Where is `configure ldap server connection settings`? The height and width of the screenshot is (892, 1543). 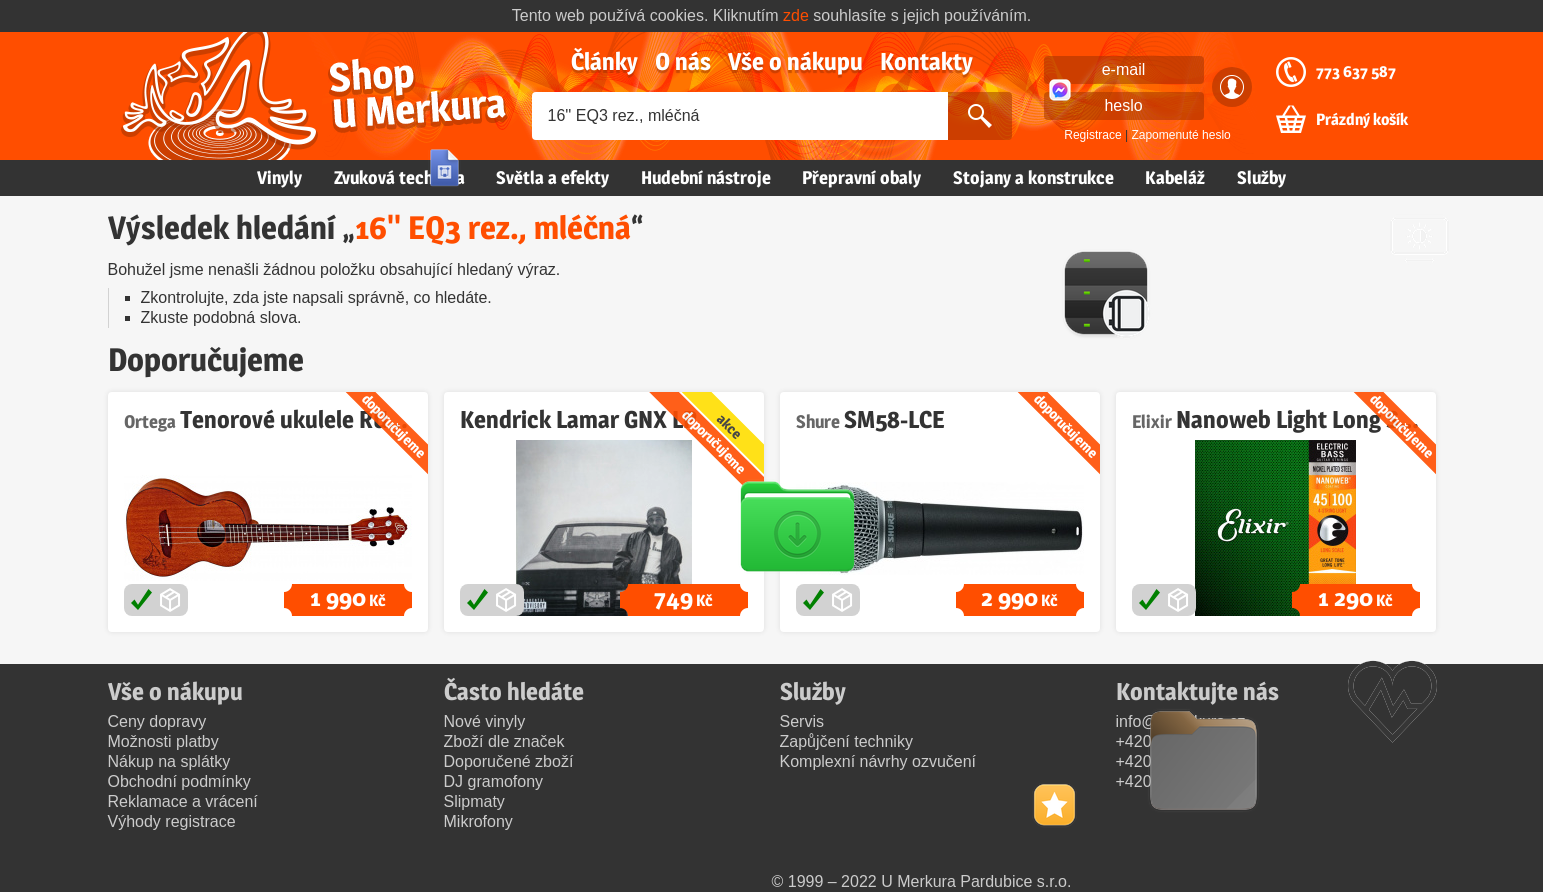 configure ldap server connection settings is located at coordinates (1106, 293).